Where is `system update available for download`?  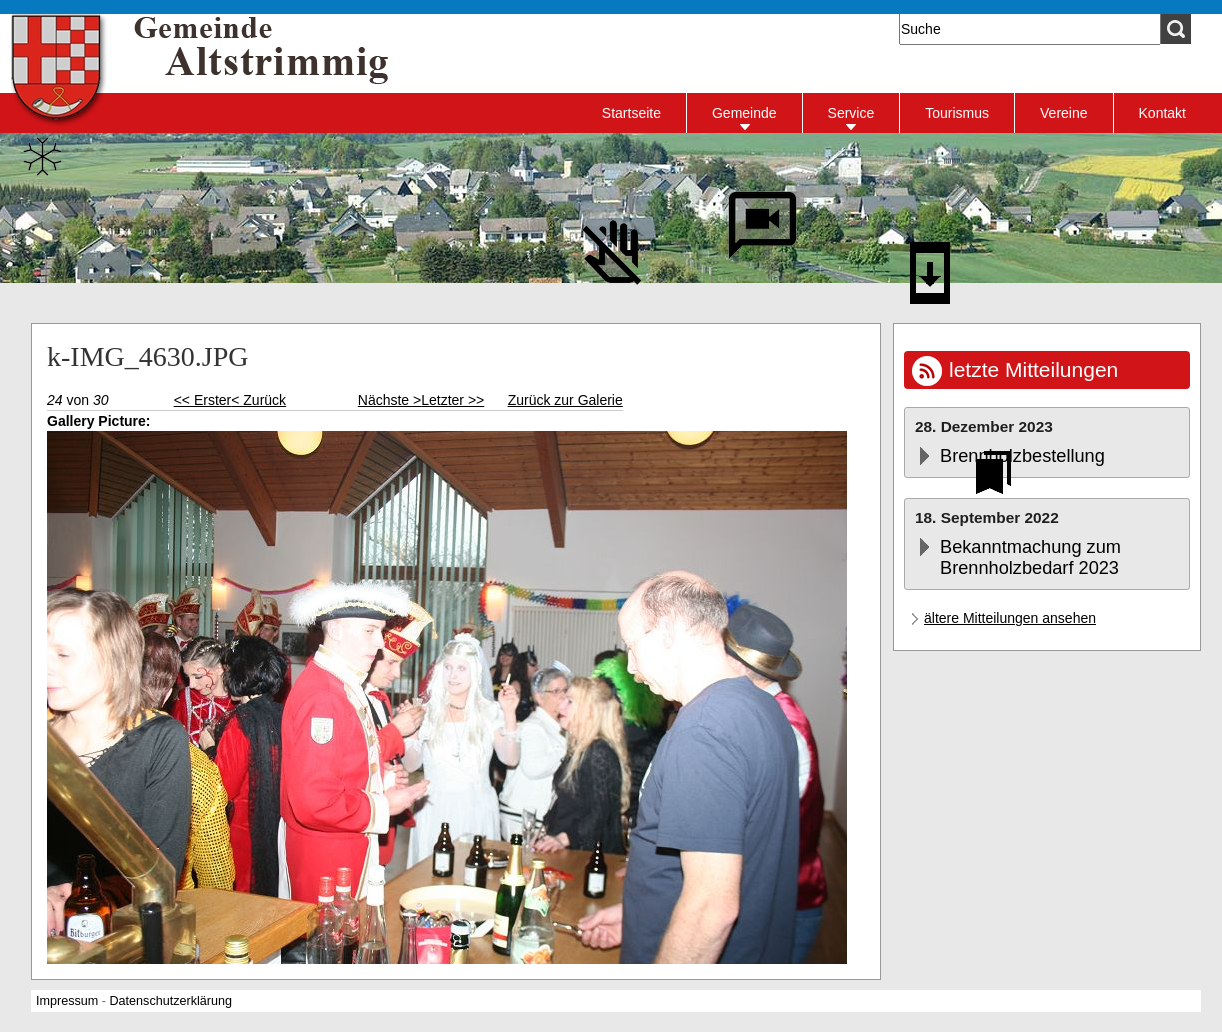 system update available for download is located at coordinates (930, 273).